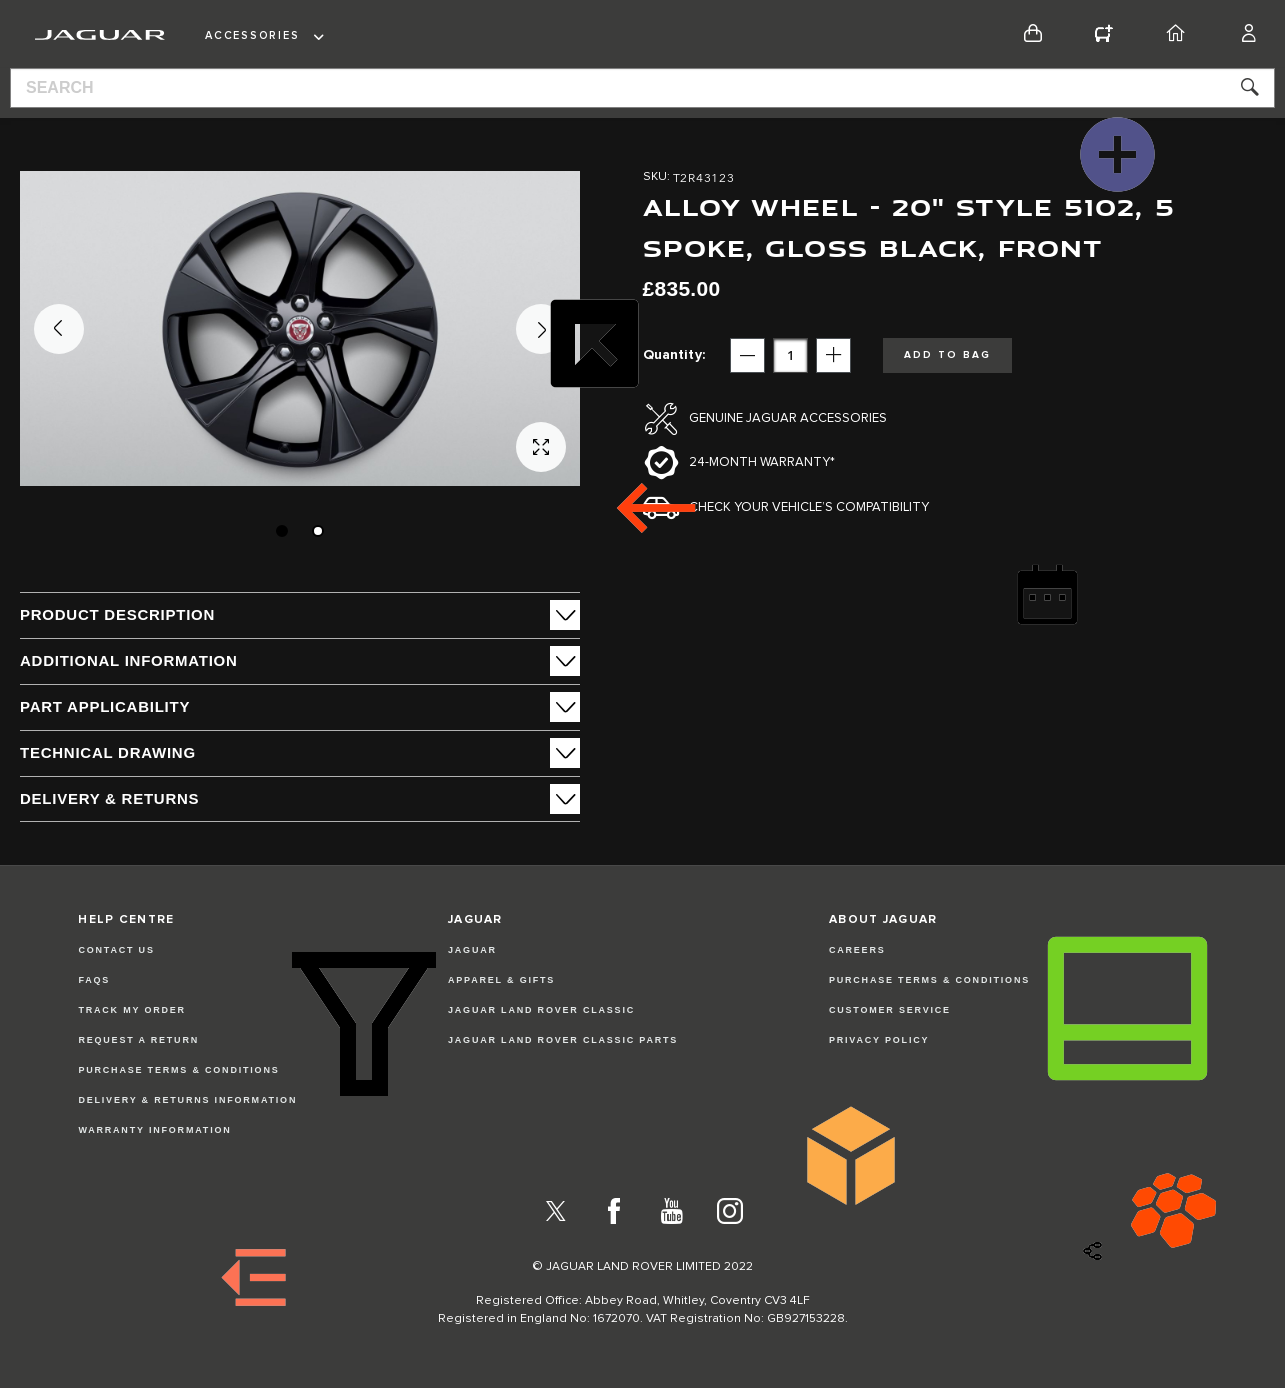 The width and height of the screenshot is (1285, 1388). I want to click on create or view a mind map, so click(1093, 1251).